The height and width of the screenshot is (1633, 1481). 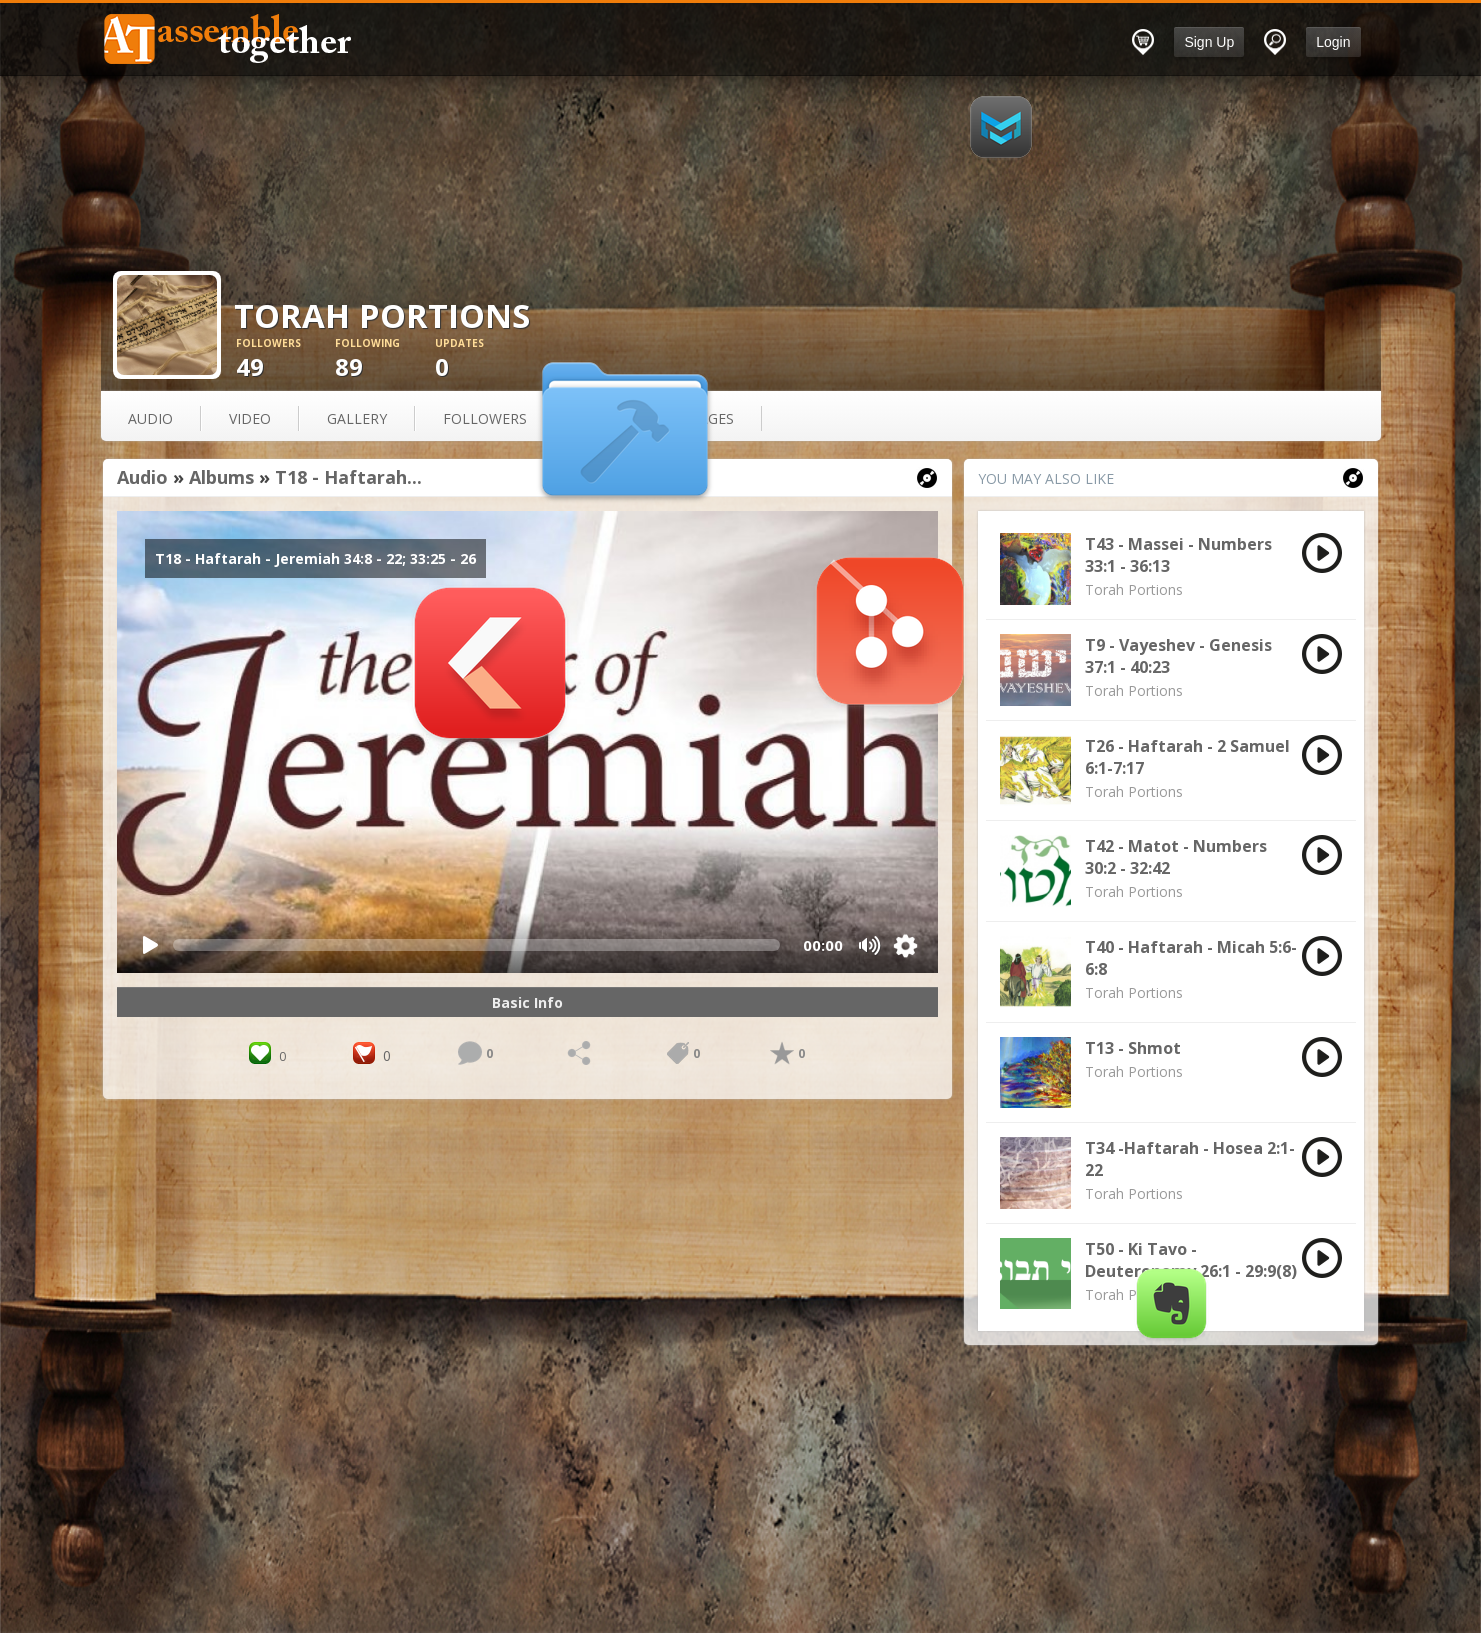 I want to click on open haguichi VPN network manager, so click(x=490, y=663).